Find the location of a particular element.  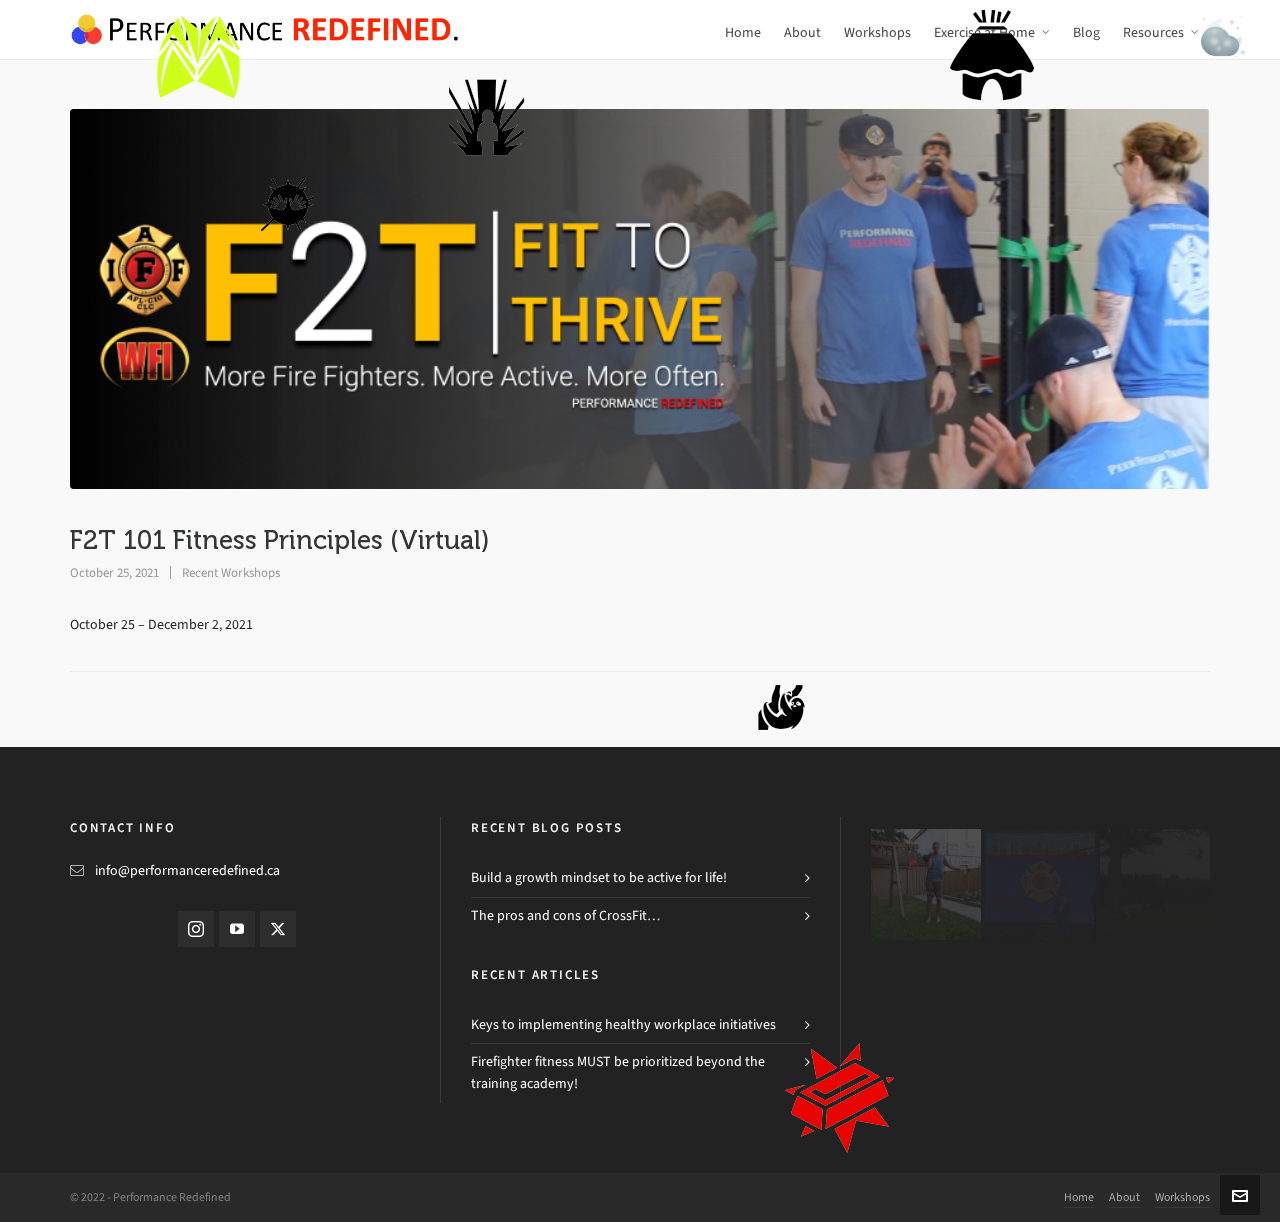

play a fortune teller or paper folding game is located at coordinates (198, 57).